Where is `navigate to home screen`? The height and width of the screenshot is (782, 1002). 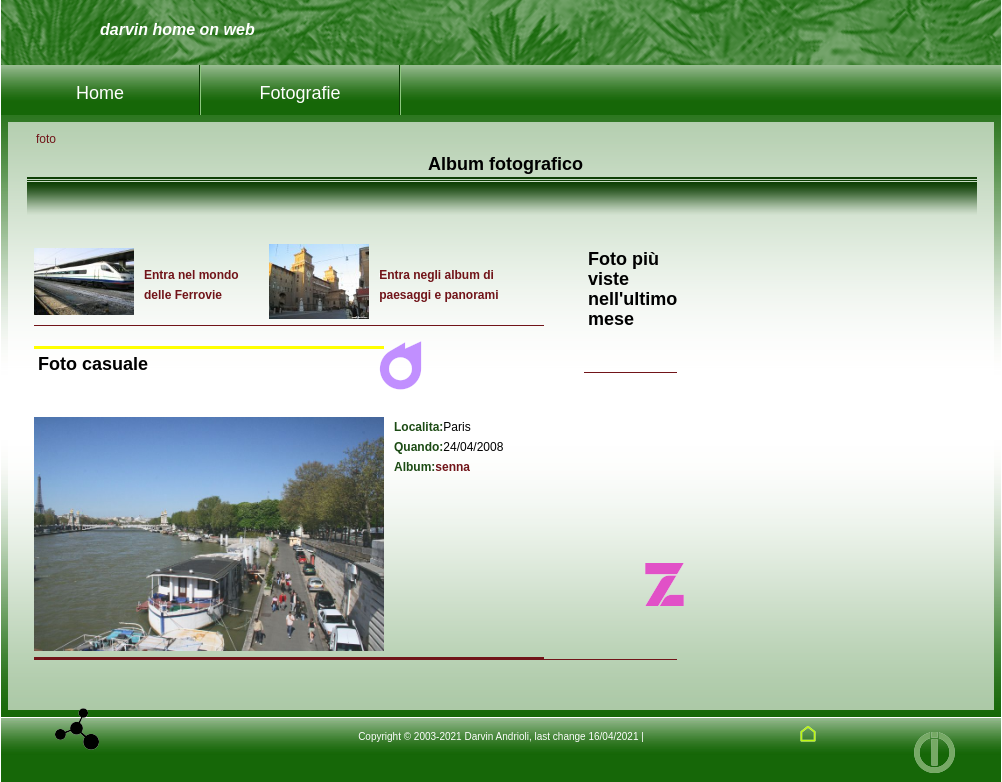
navigate to home screen is located at coordinates (808, 734).